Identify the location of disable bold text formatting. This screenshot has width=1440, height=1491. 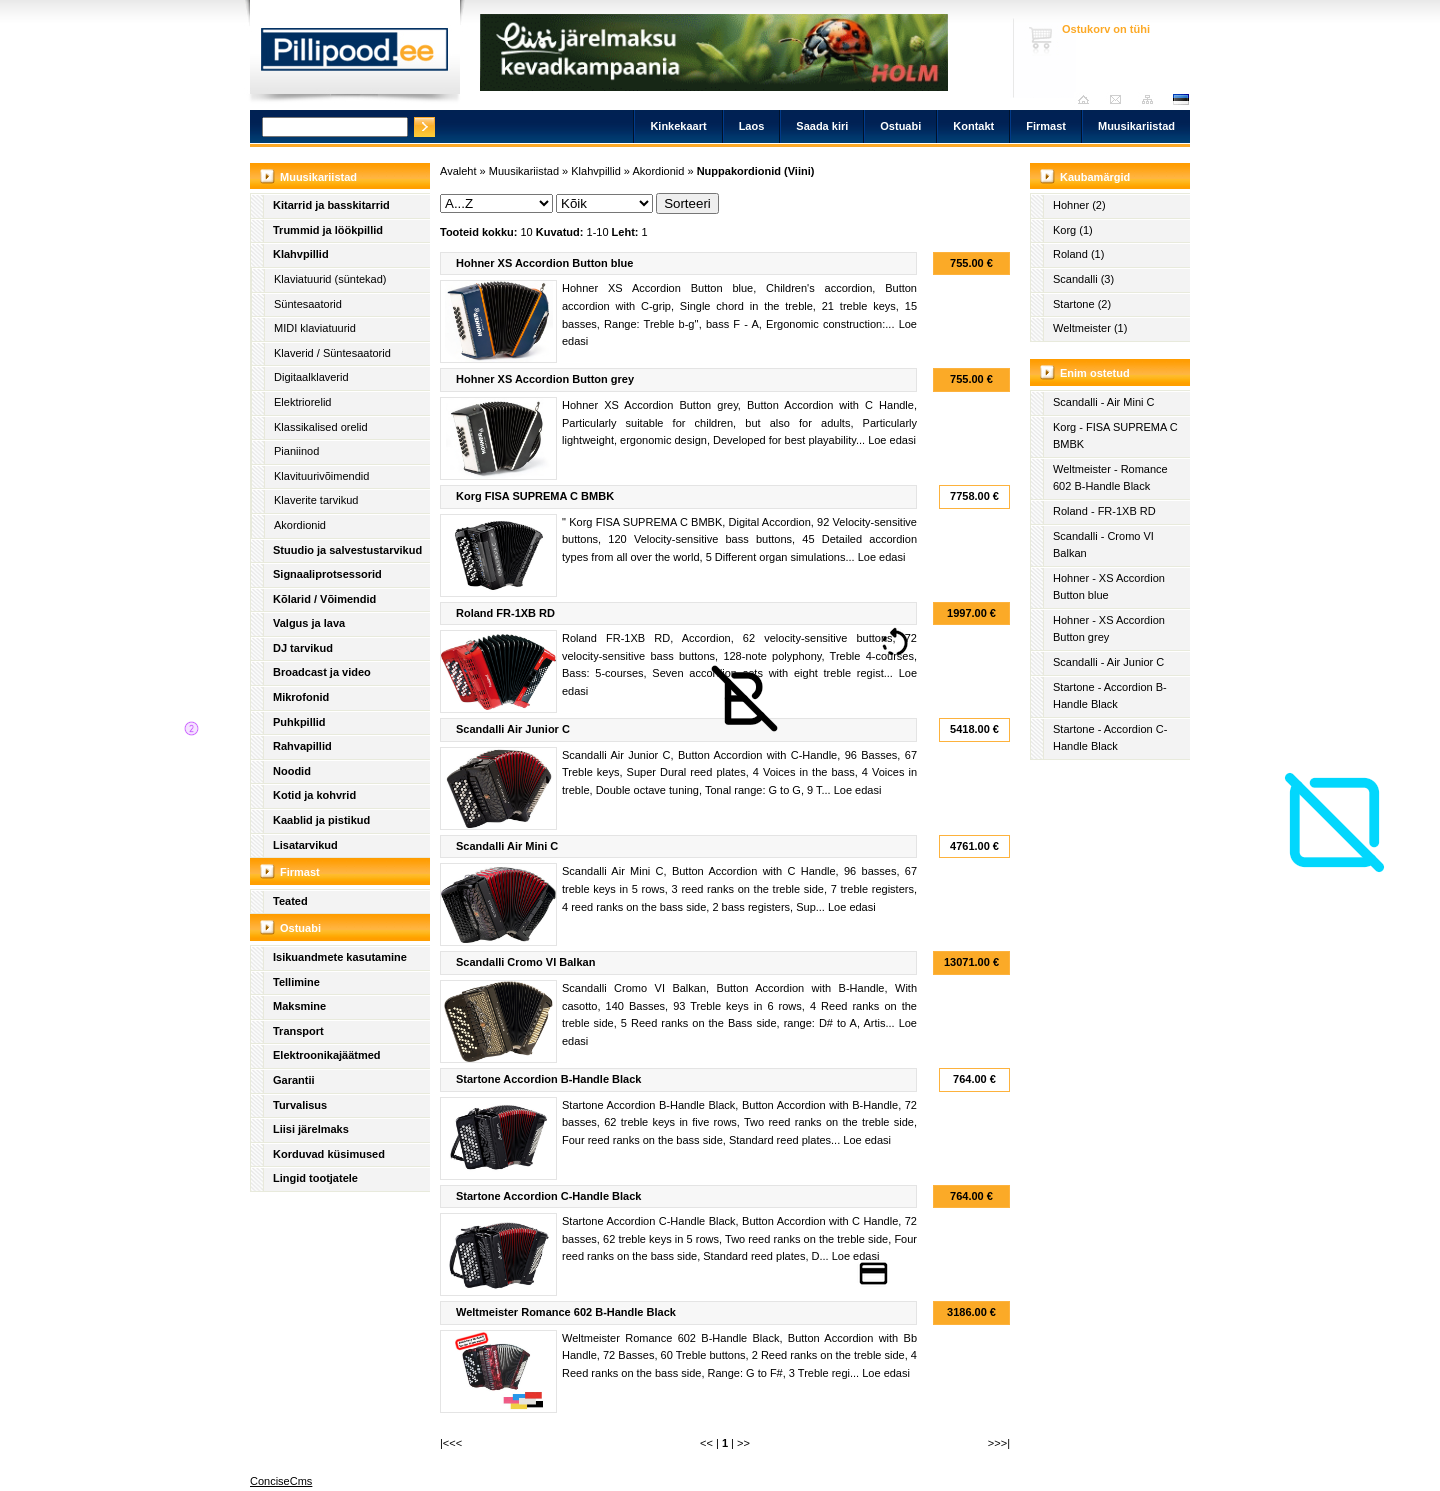
(744, 698).